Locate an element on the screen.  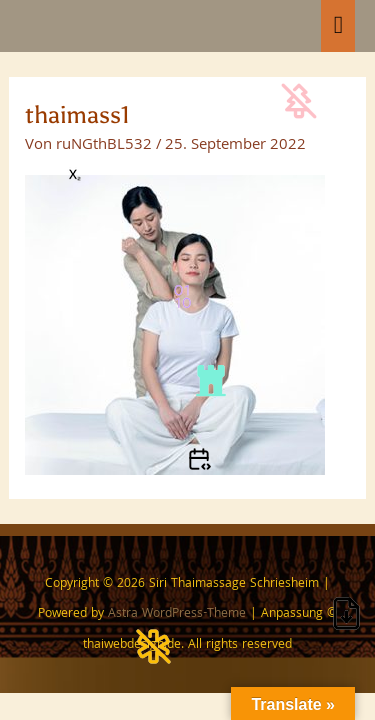
format text as subscript is located at coordinates (73, 175).